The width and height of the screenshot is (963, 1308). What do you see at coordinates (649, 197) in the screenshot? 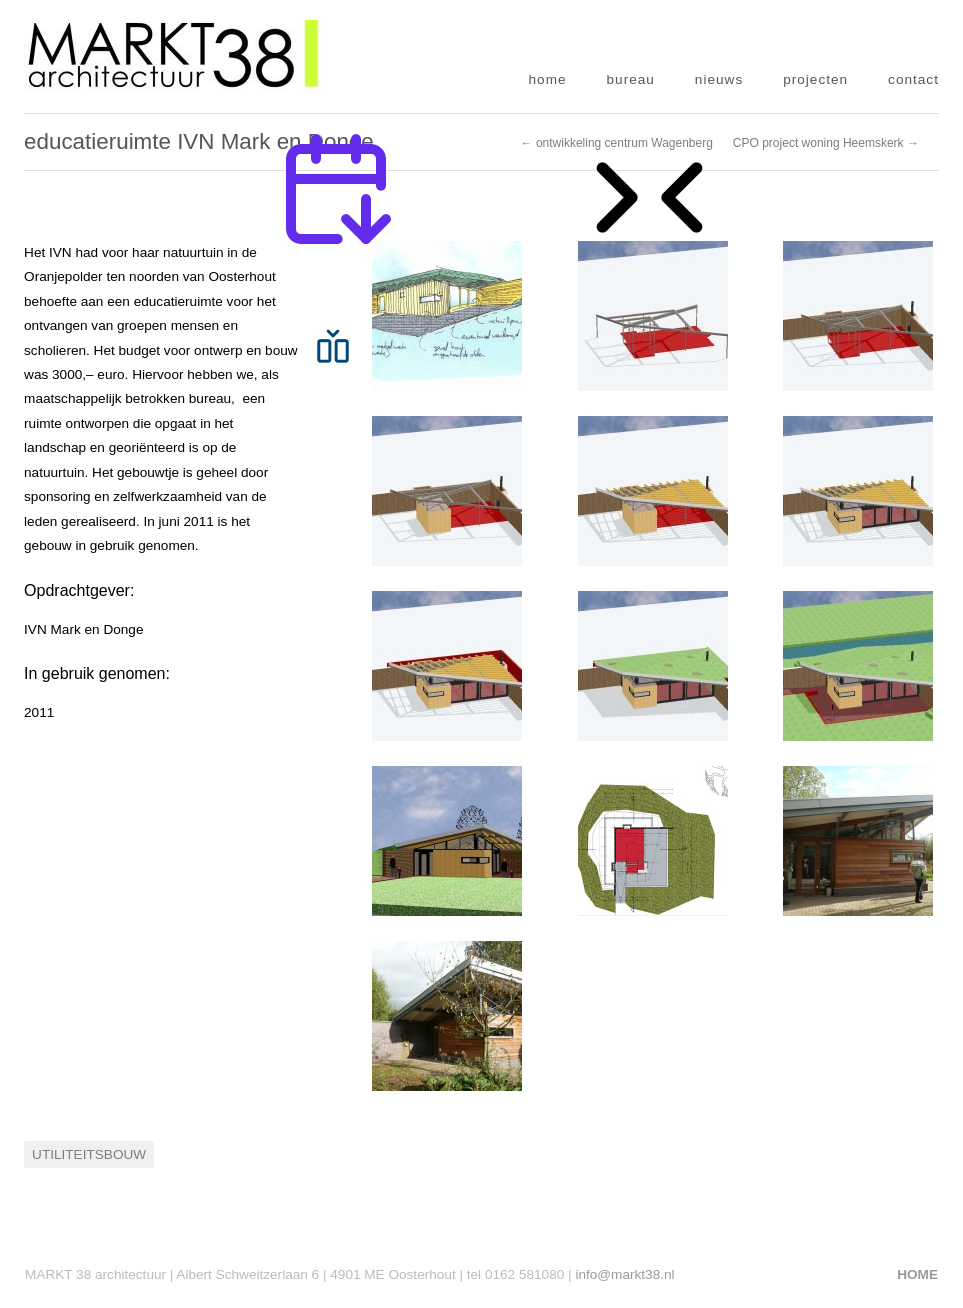
I see `collapse or minimize a panel` at bounding box center [649, 197].